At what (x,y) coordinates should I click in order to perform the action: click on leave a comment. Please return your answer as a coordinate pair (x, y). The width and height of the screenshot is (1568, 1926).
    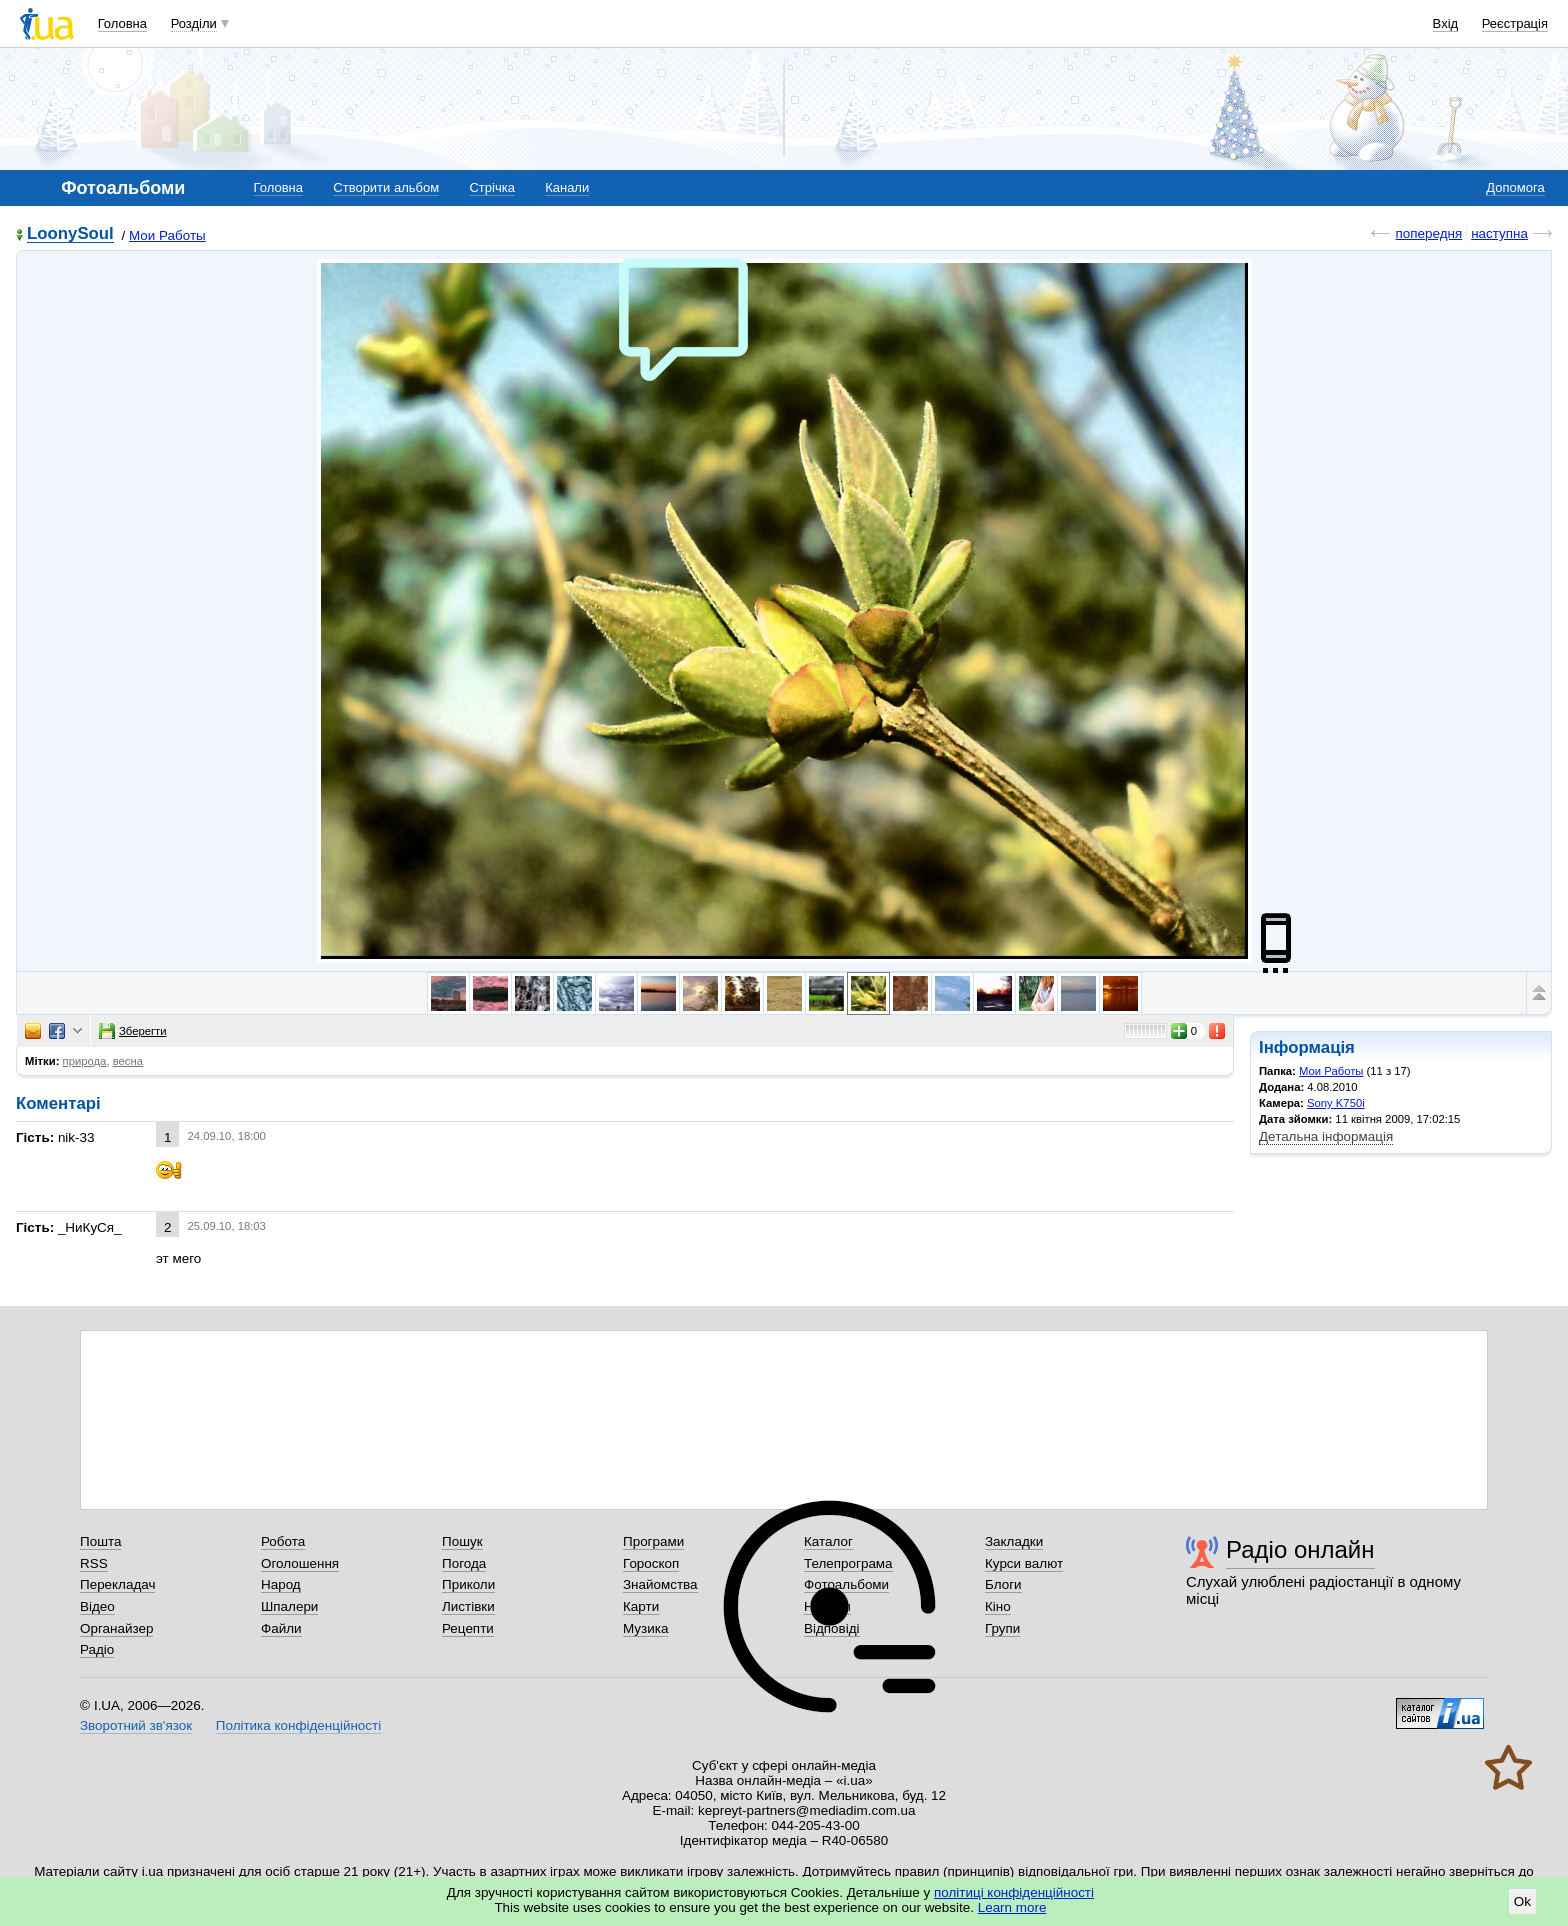
    Looking at the image, I should click on (683, 316).